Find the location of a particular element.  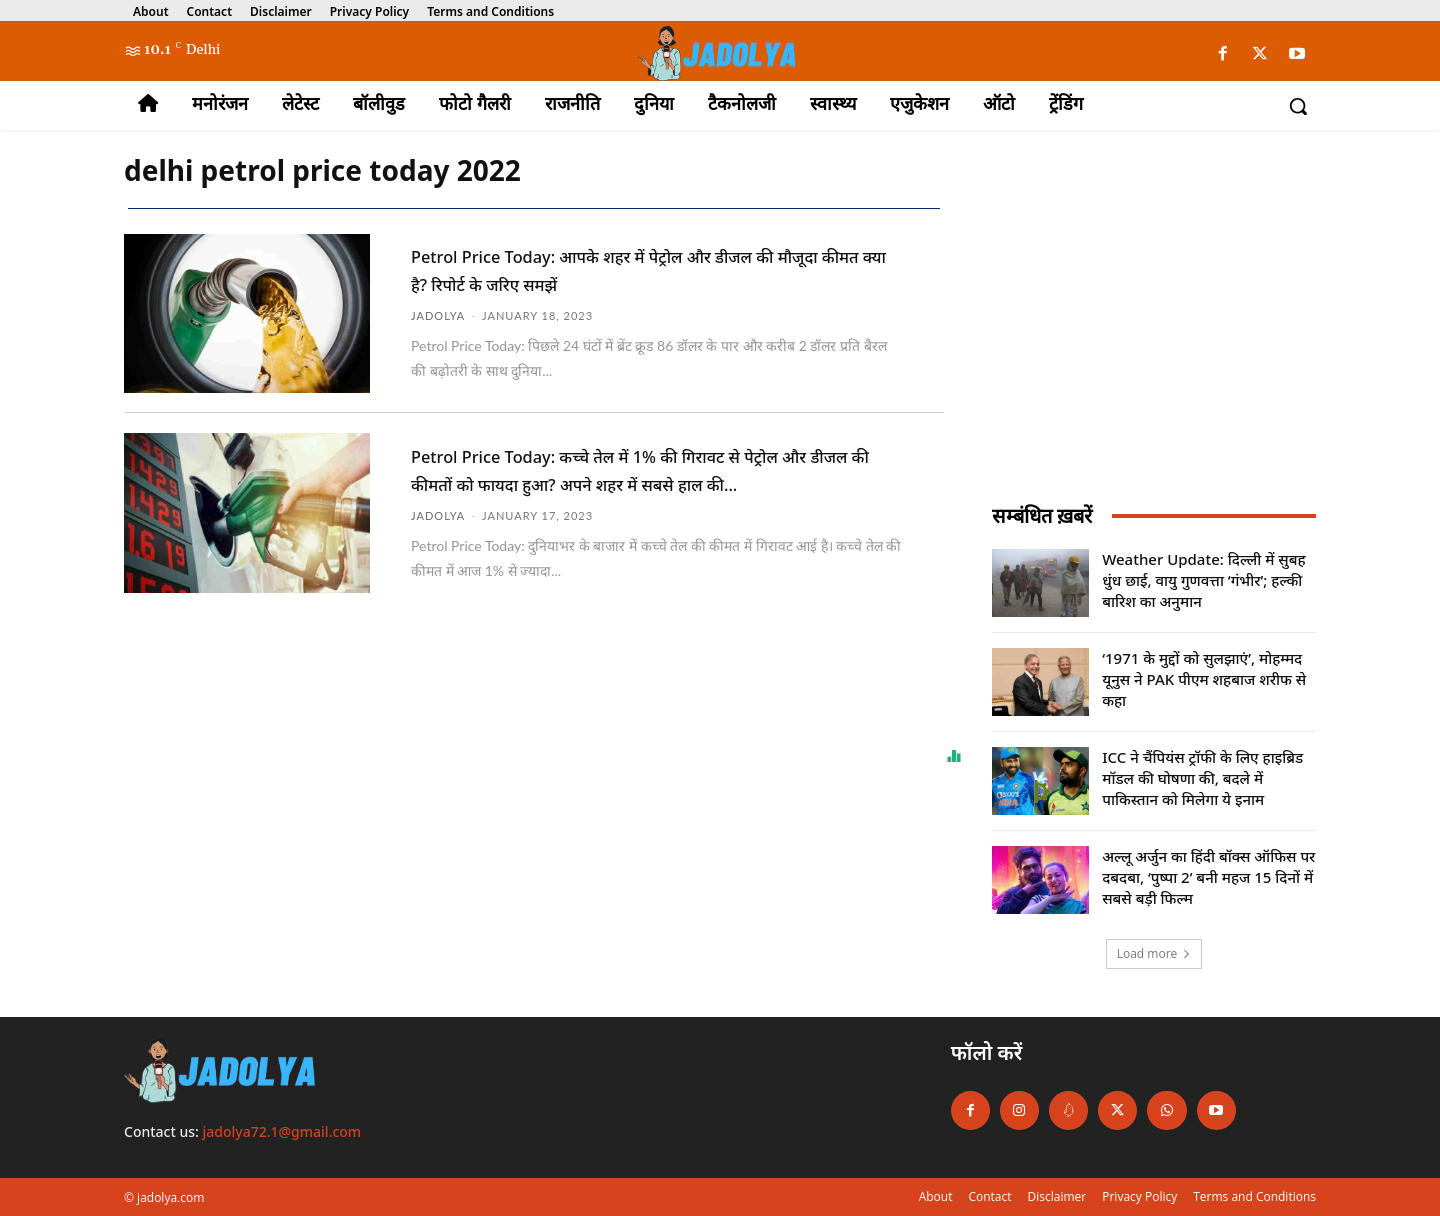

view analytics or statistics is located at coordinates (954, 756).